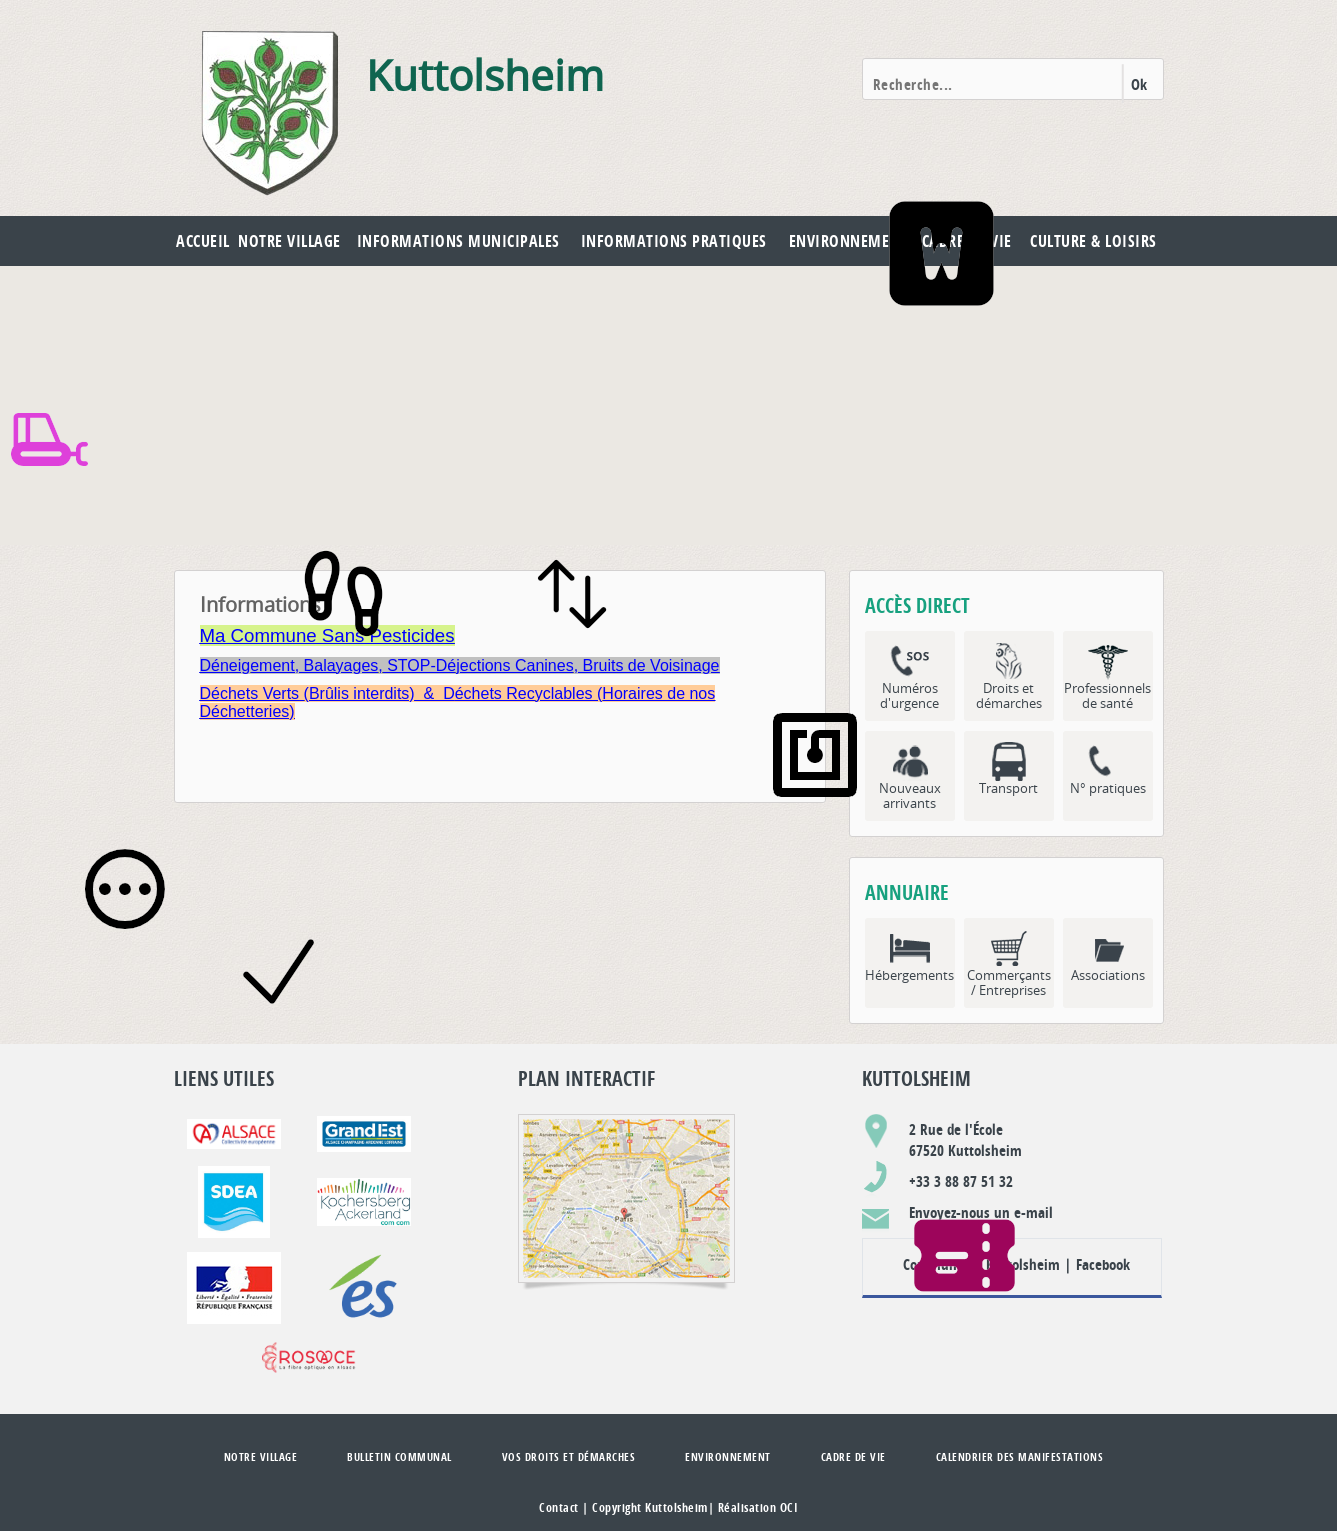  What do you see at coordinates (815, 755) in the screenshot?
I see `enable NFC for contactless payments or transfers` at bounding box center [815, 755].